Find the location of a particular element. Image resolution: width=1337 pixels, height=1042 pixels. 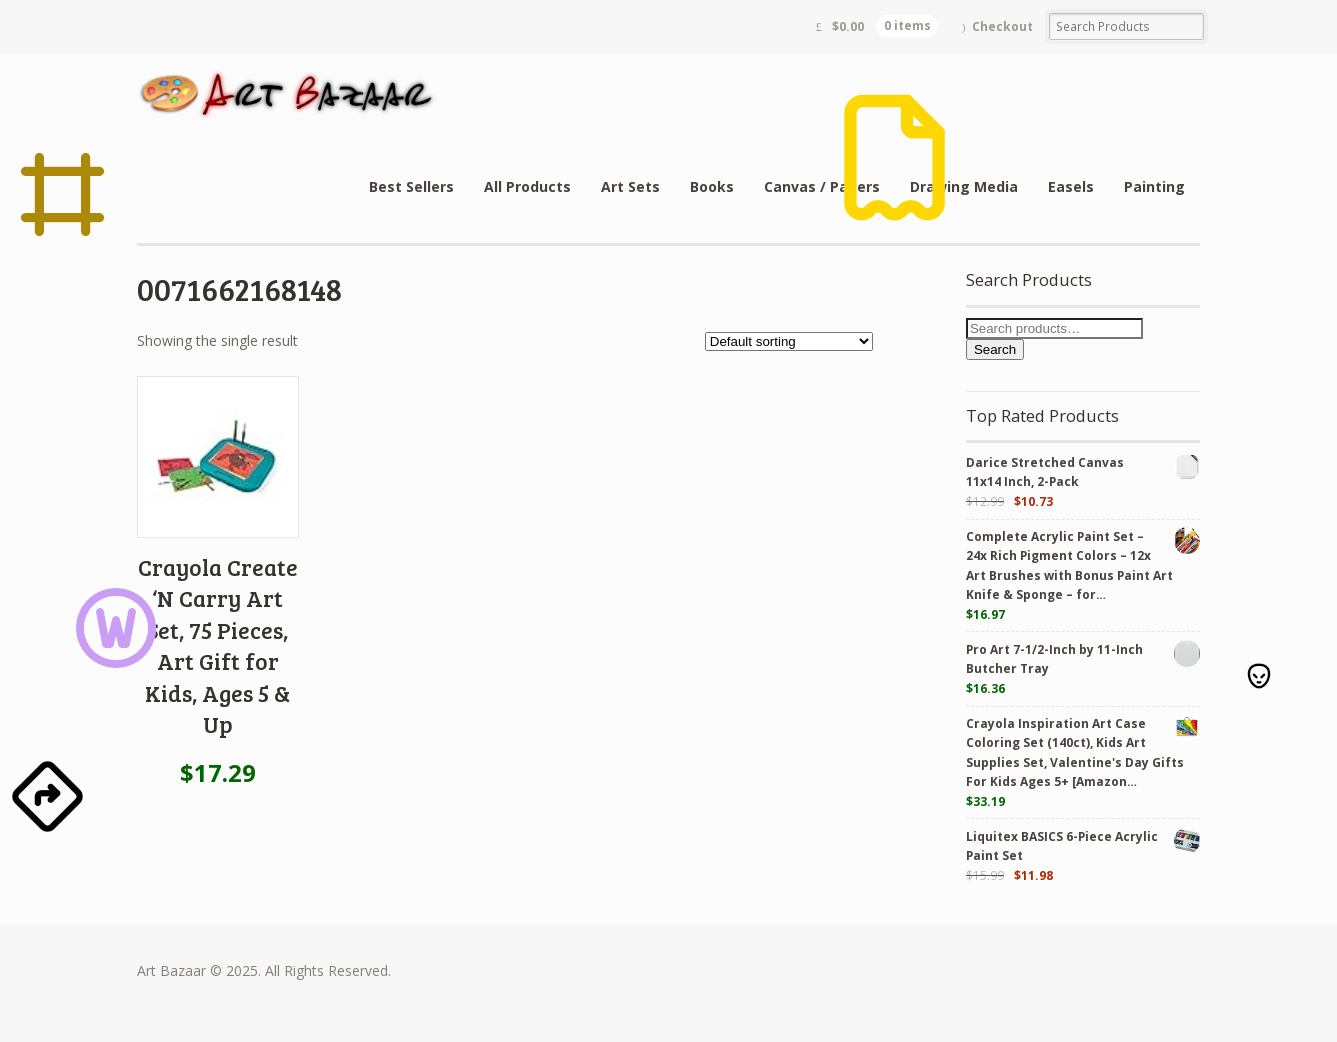

indicates sci-fi or extraterrestrial content is located at coordinates (1259, 676).